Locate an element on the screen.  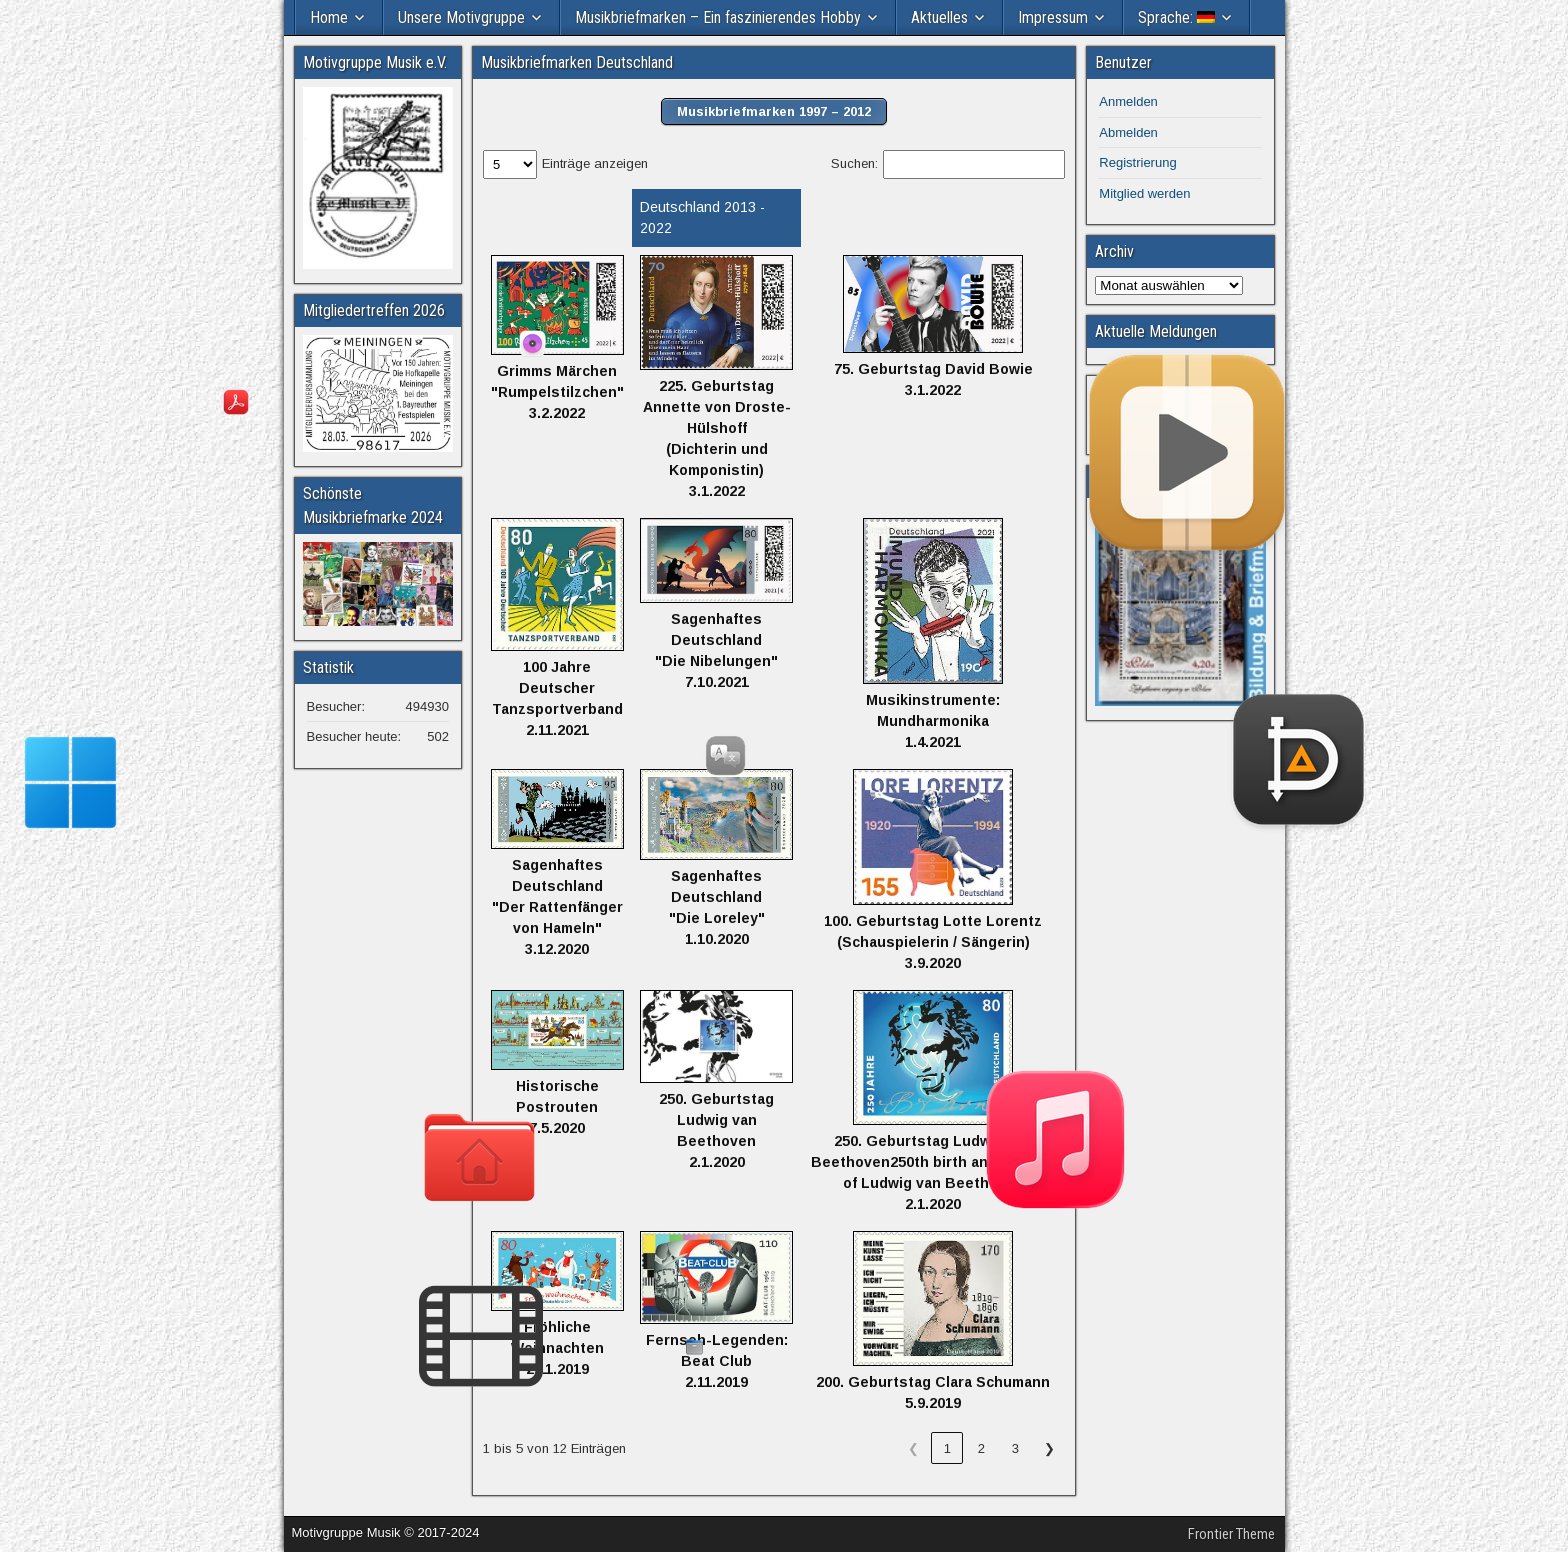
open the gnome music app is located at coordinates (1055, 1139).